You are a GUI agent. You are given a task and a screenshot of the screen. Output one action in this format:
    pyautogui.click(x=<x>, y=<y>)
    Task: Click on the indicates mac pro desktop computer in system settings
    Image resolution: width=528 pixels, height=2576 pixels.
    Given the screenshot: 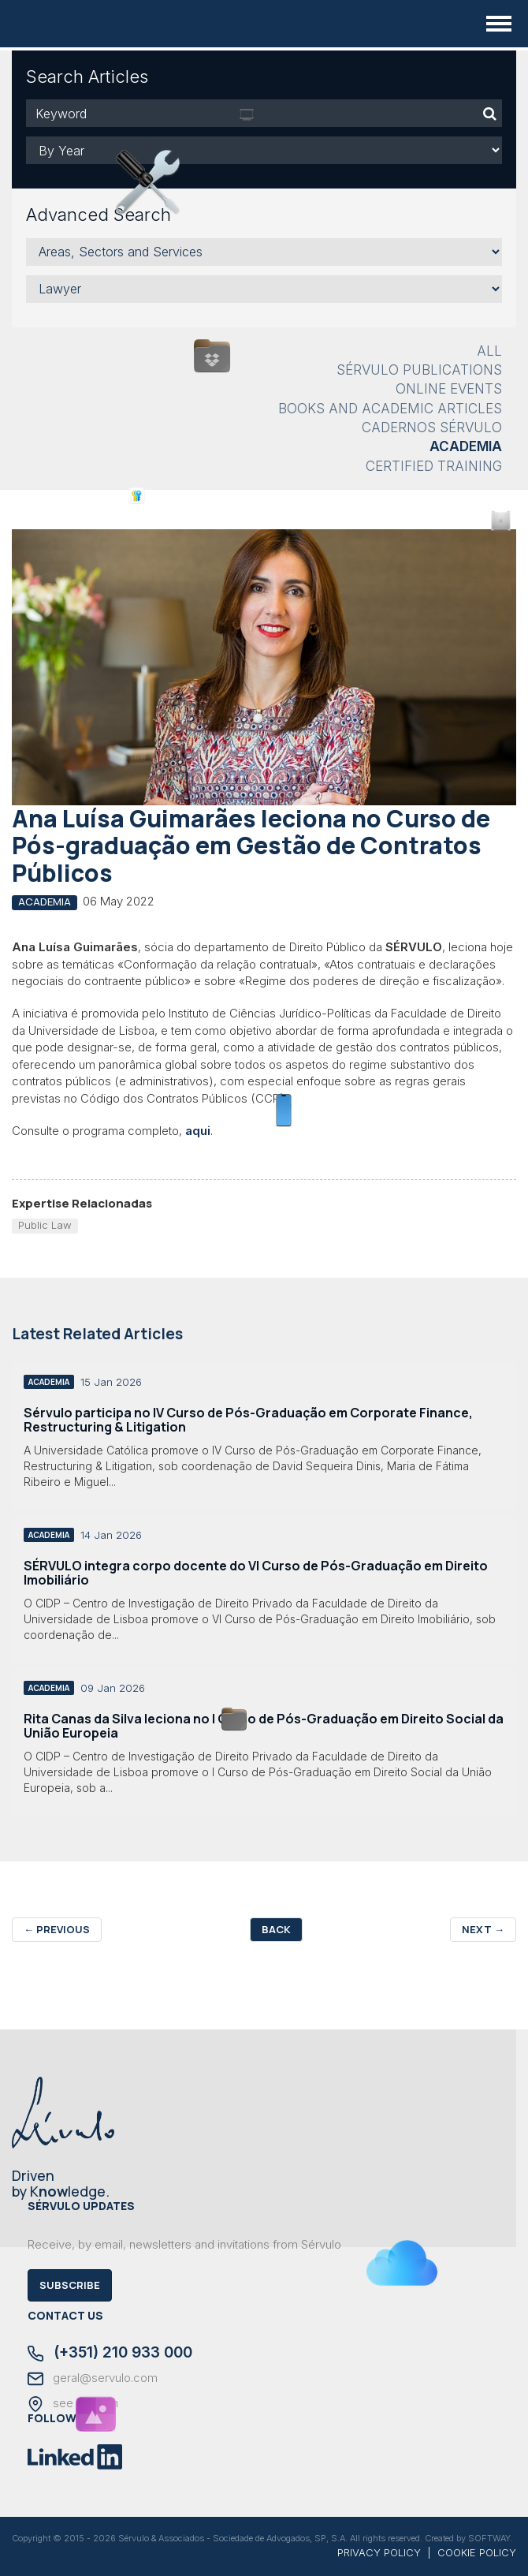 What is the action you would take?
    pyautogui.click(x=500, y=521)
    